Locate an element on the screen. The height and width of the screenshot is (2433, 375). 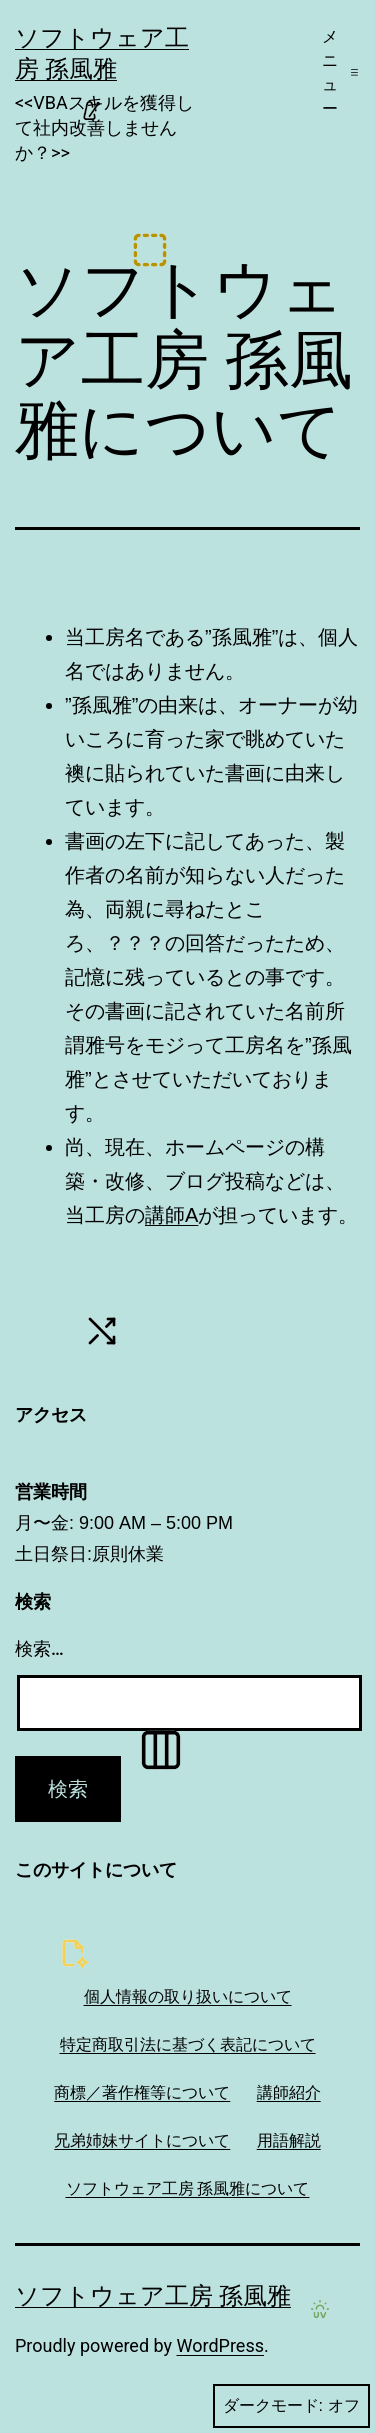
create a selection area is located at coordinates (150, 250).